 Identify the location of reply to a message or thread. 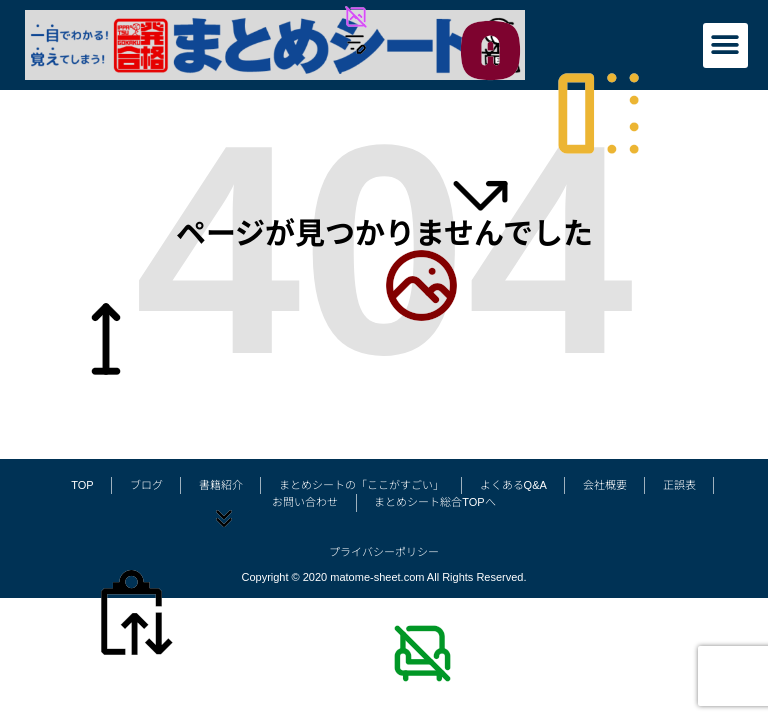
(480, 194).